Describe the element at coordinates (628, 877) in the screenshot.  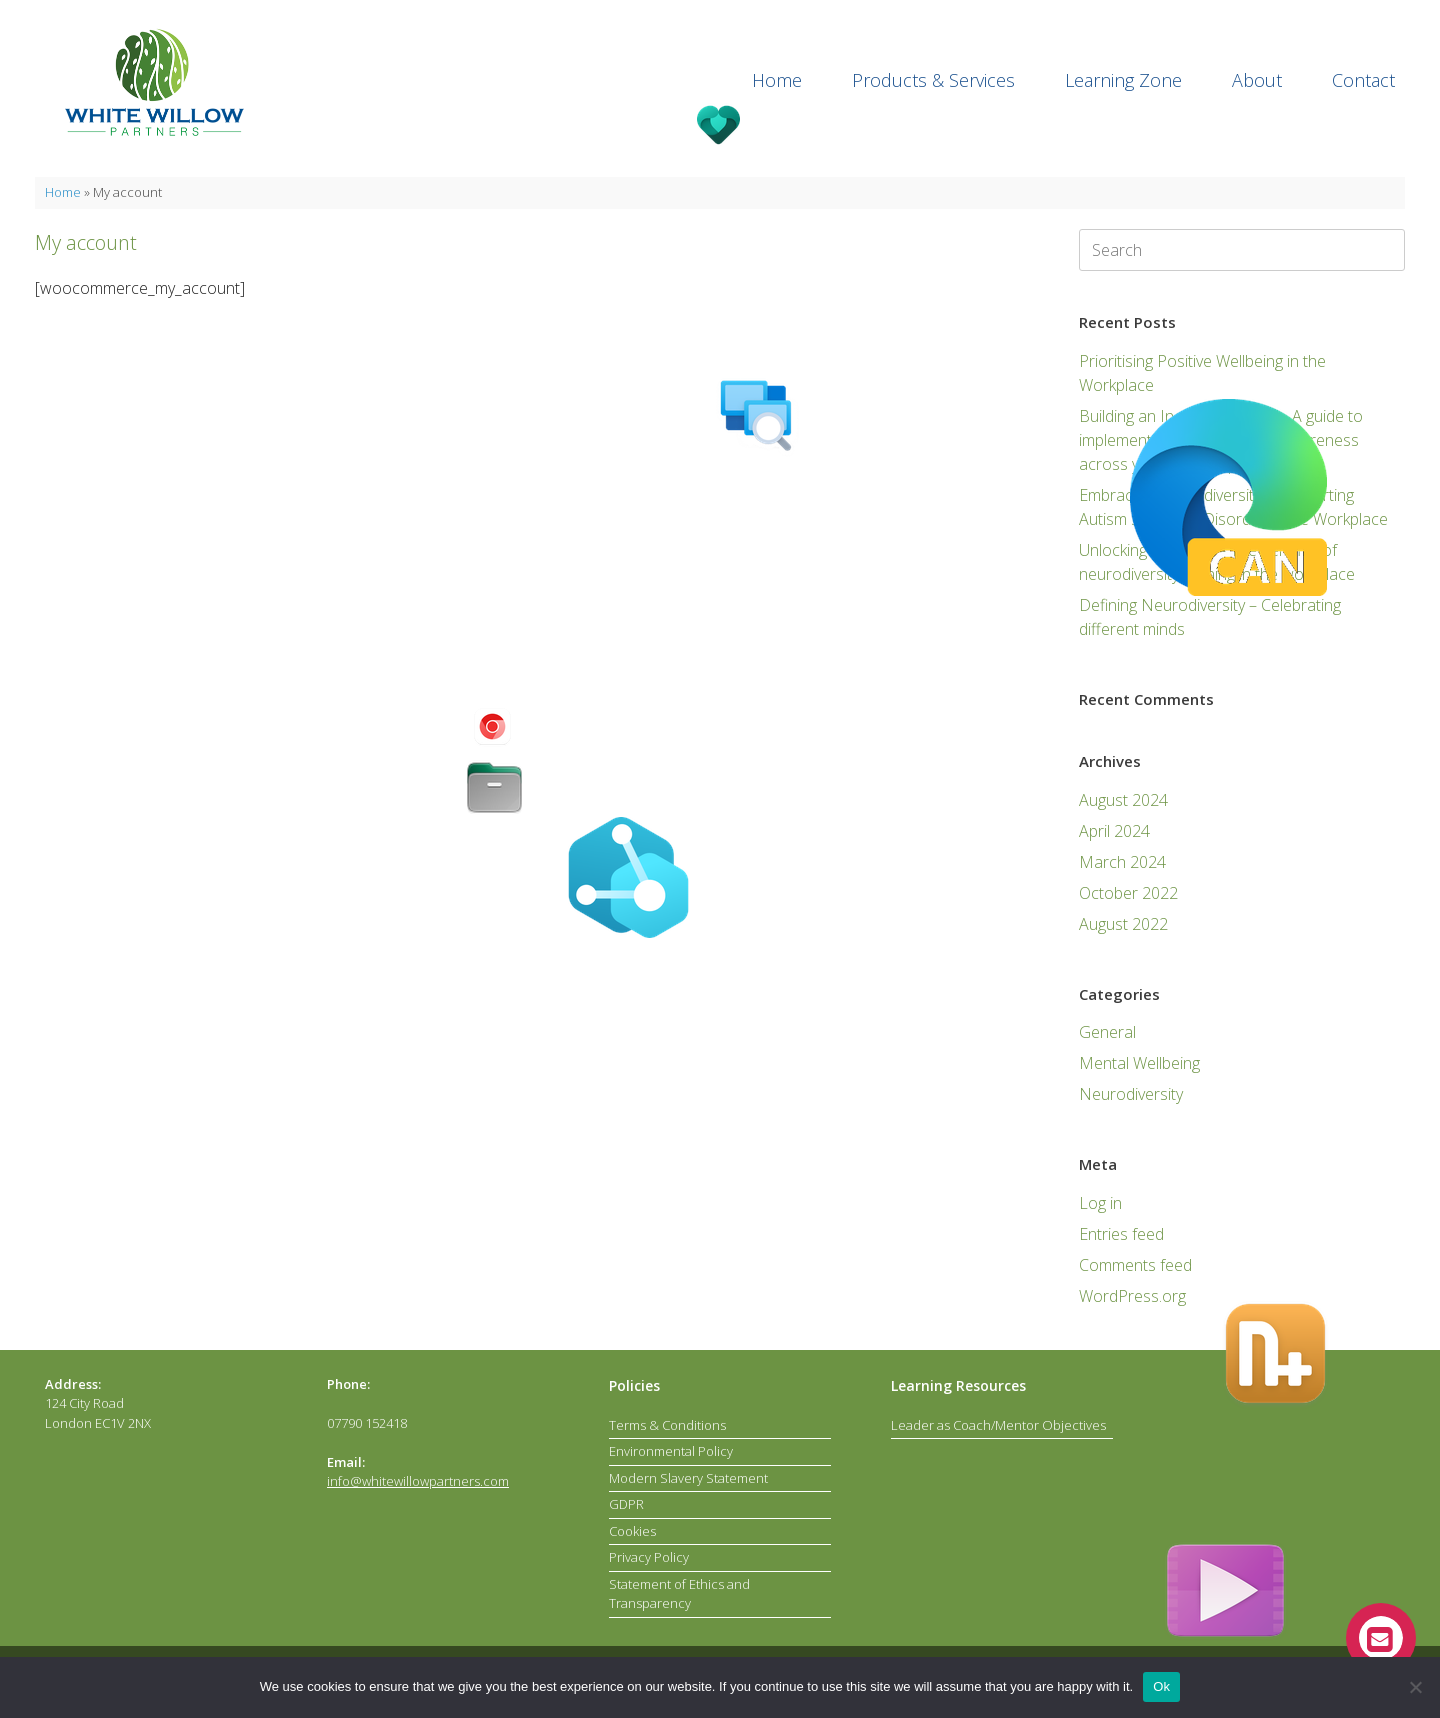
I see `open the twins app for managing paired or linked items` at that location.